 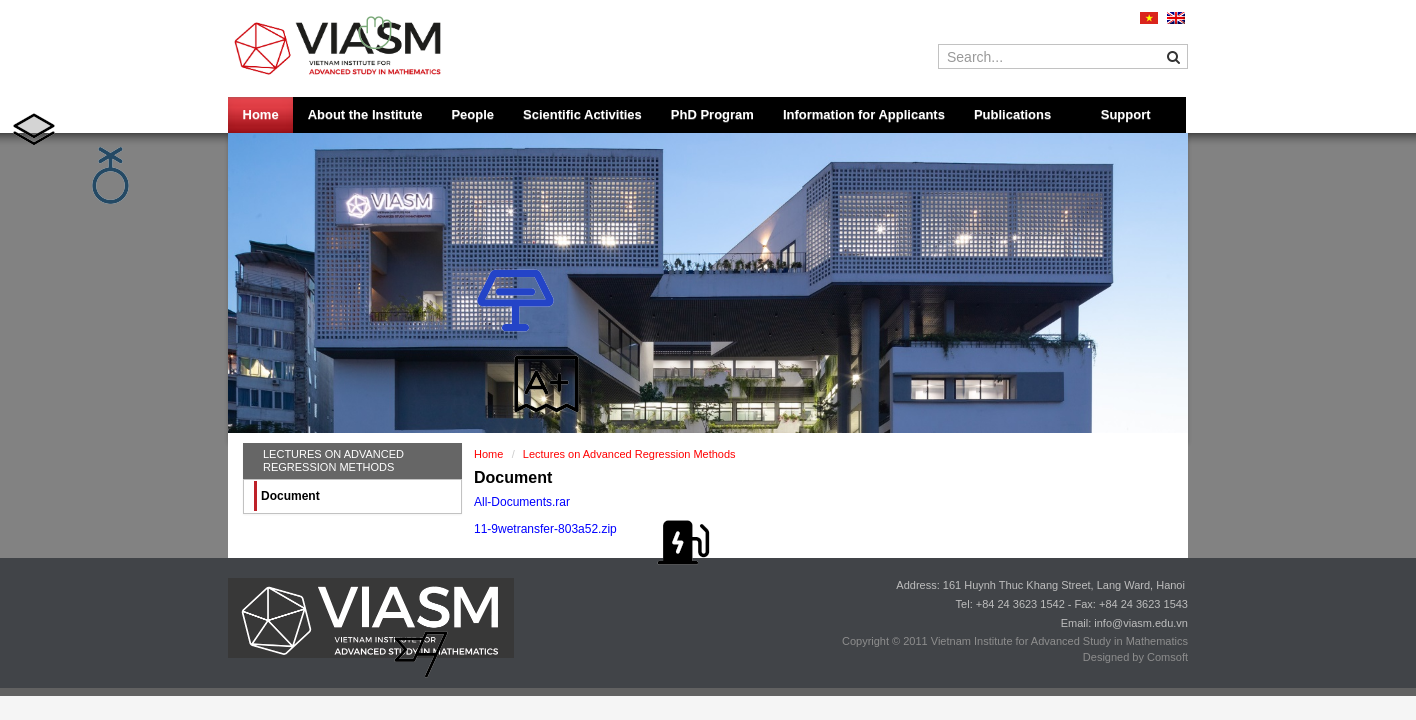 What do you see at coordinates (681, 542) in the screenshot?
I see `find nearby EV charging stations` at bounding box center [681, 542].